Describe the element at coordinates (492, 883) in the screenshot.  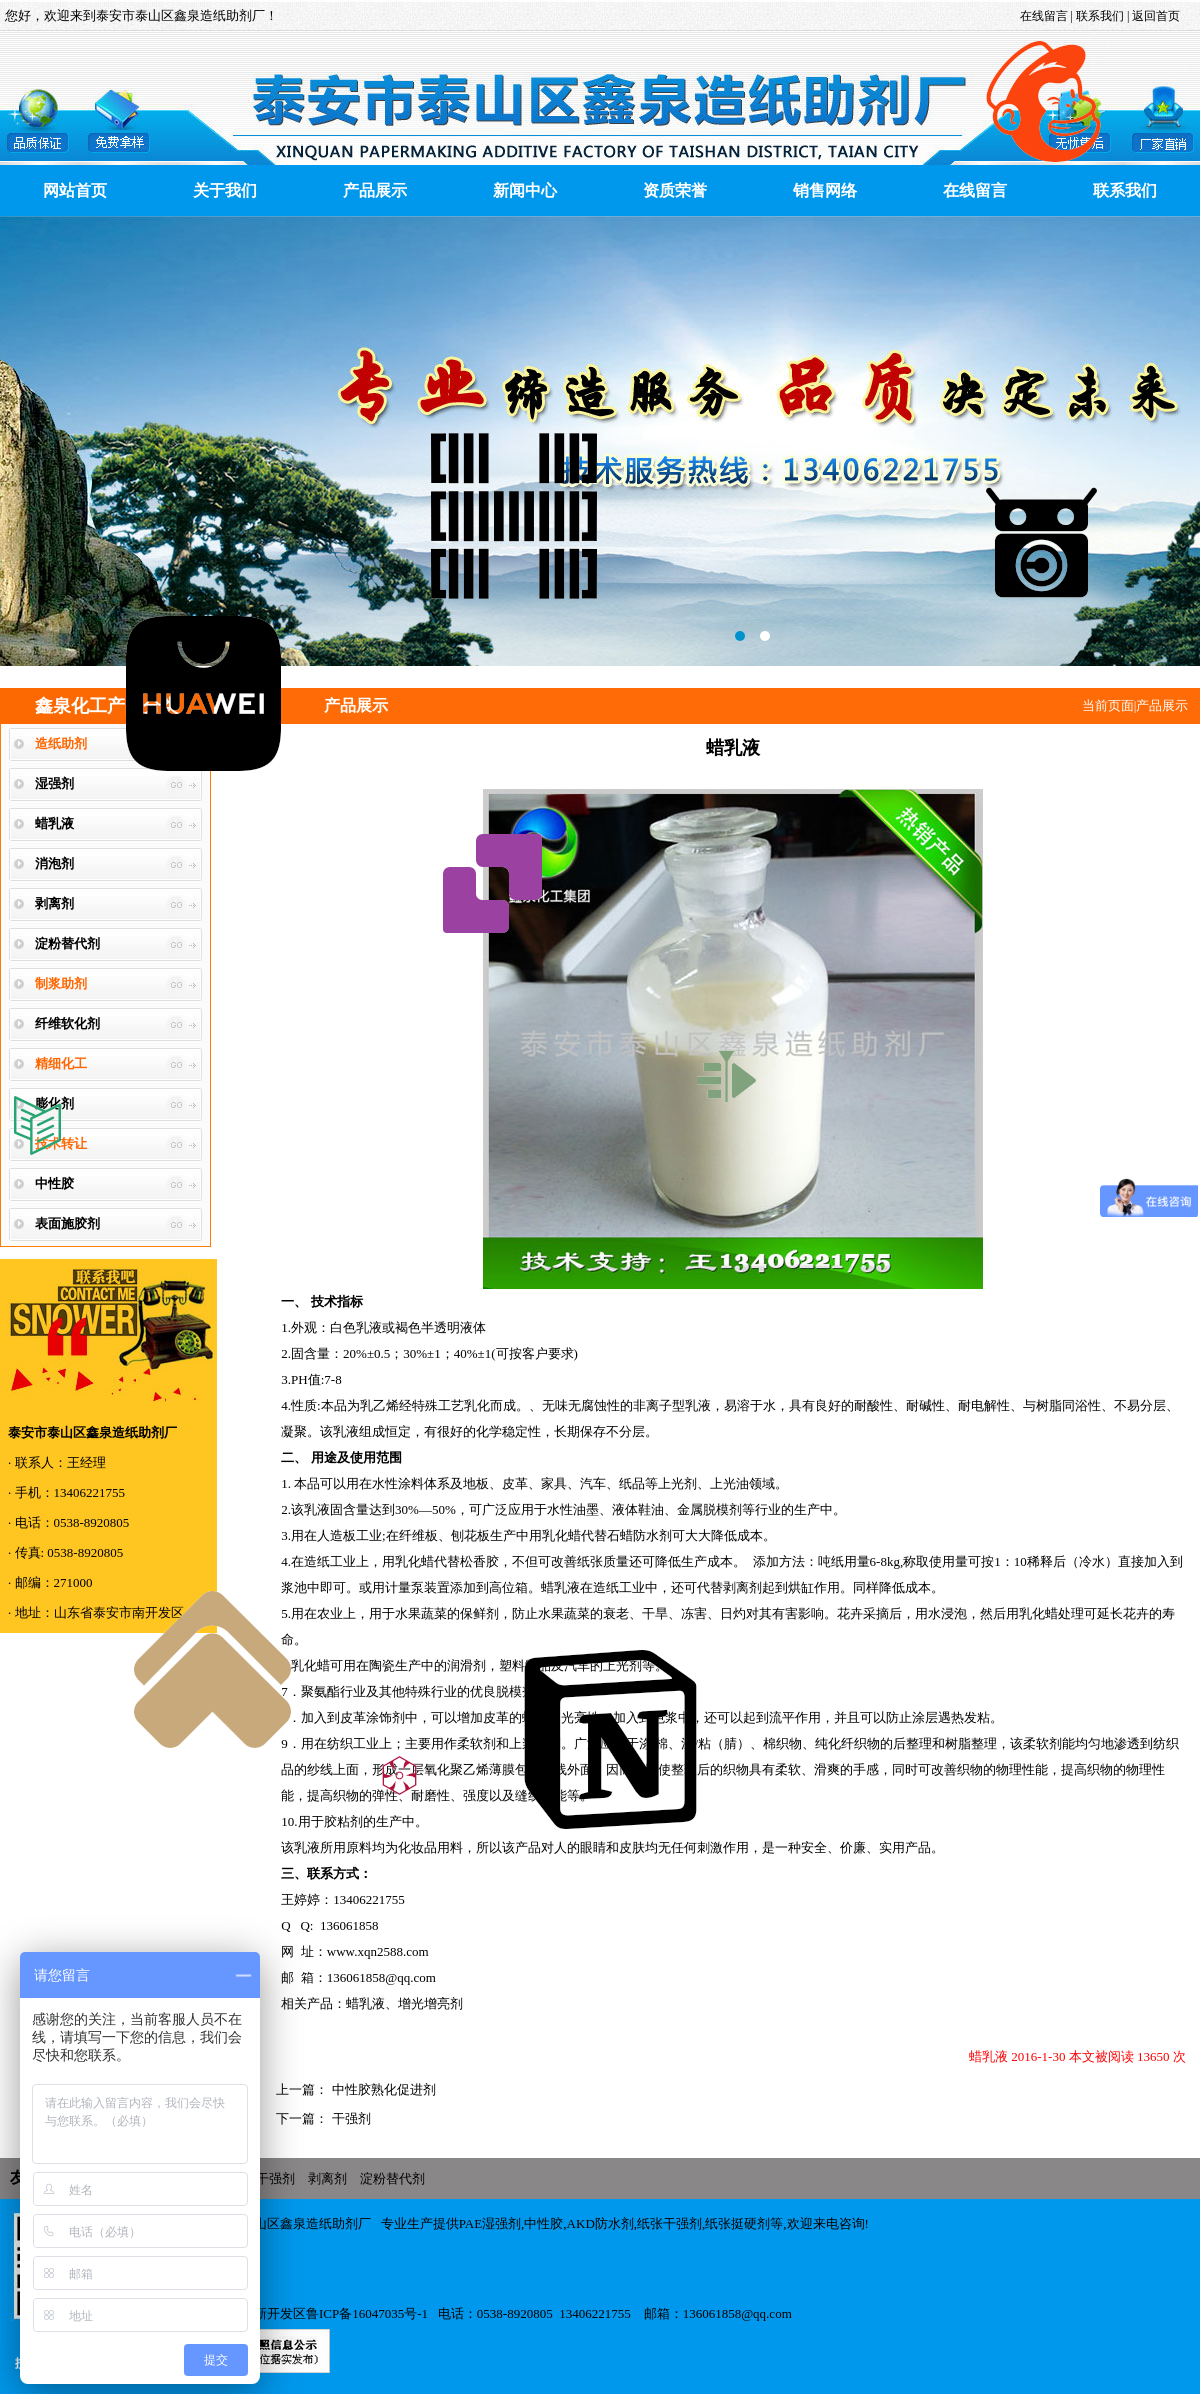
I see `SendGrid email delivery service logo` at that location.